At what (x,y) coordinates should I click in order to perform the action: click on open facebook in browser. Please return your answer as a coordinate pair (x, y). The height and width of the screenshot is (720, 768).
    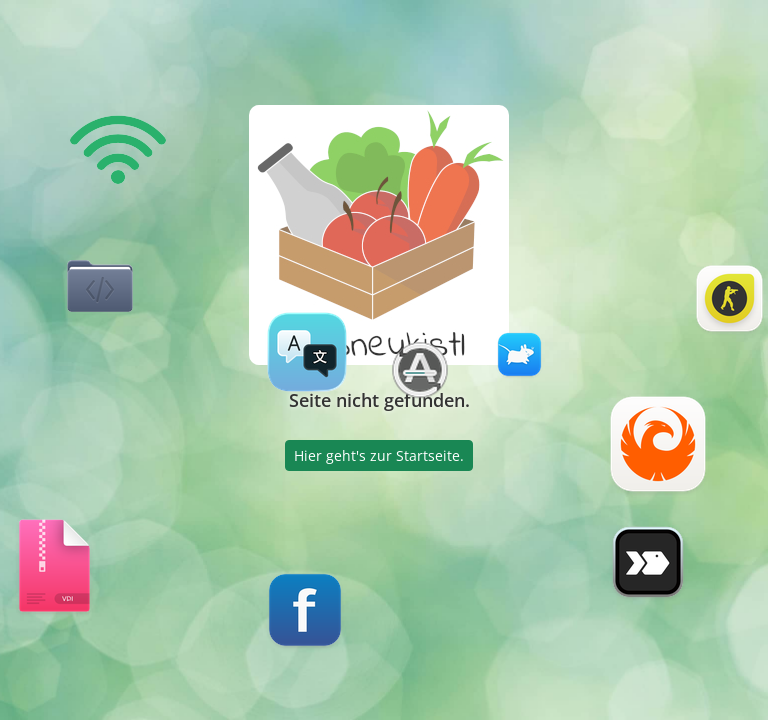
    Looking at the image, I should click on (305, 610).